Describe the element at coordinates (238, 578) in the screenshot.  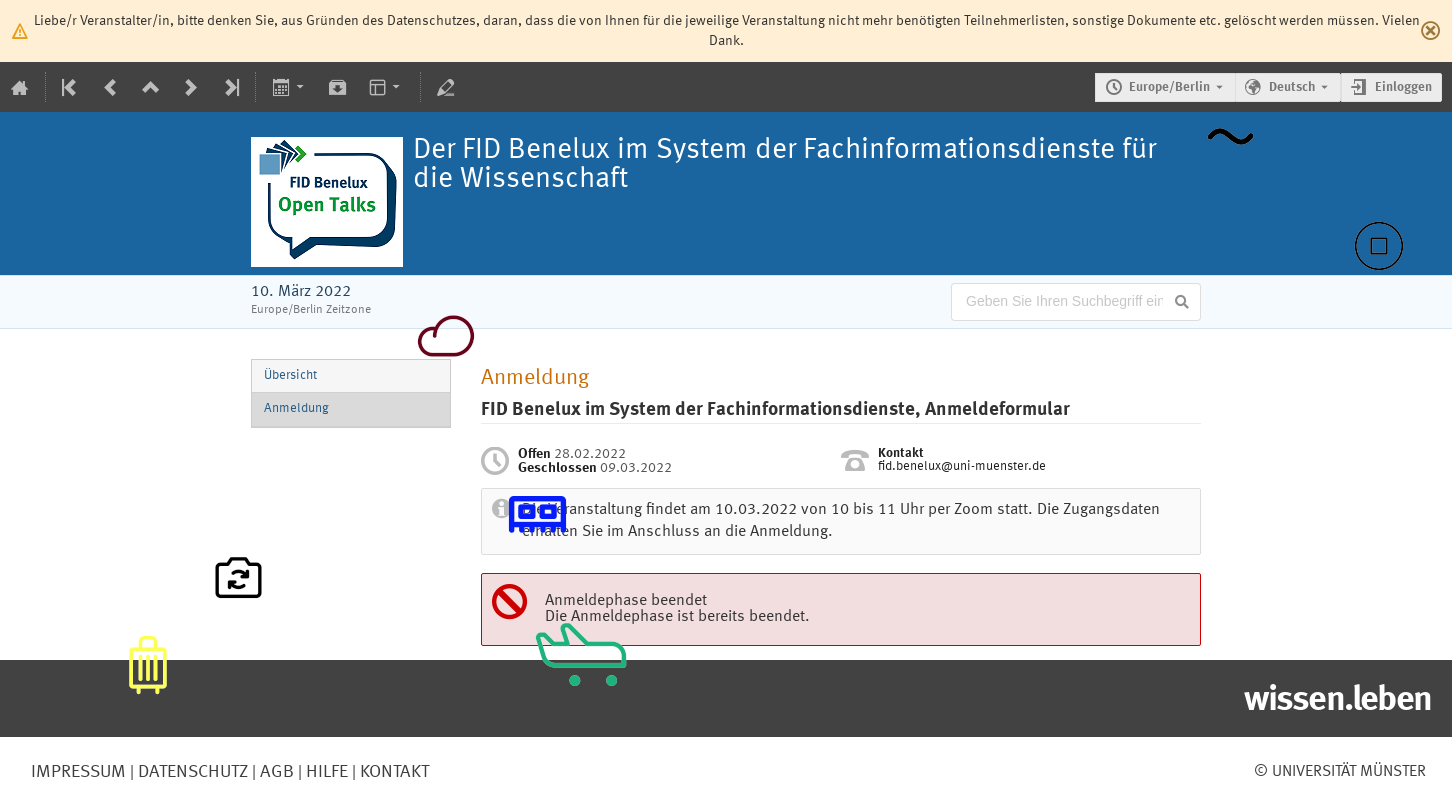
I see `switch between front and rear camera` at that location.